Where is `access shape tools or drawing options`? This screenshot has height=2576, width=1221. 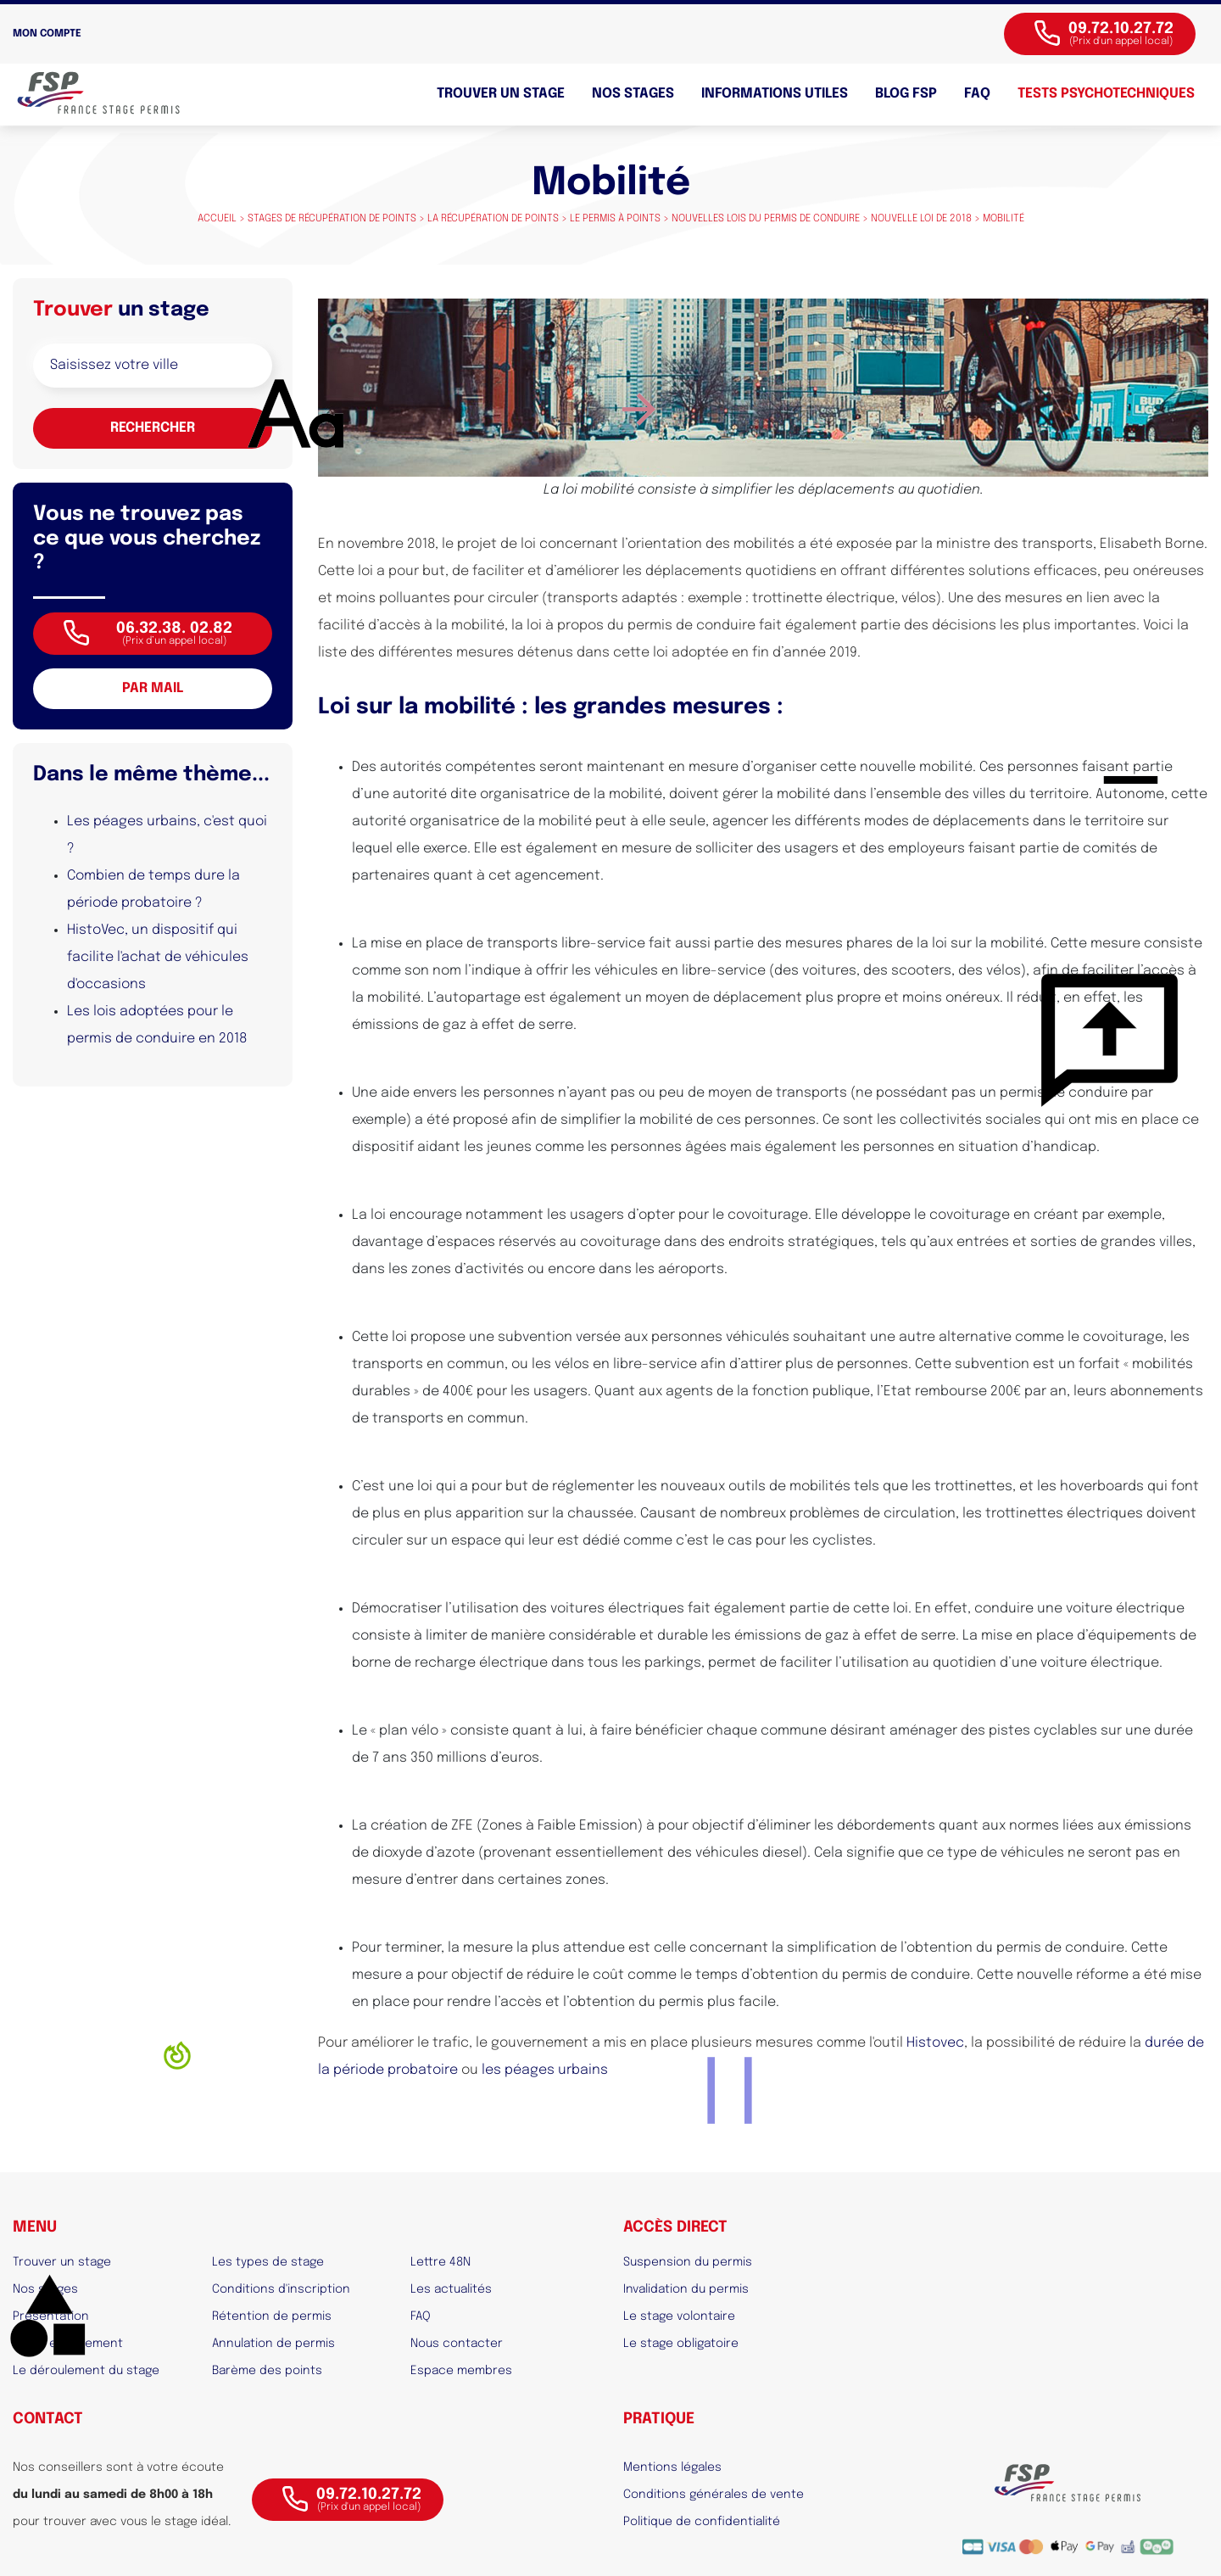
access shape tools or drawing options is located at coordinates (49, 2317).